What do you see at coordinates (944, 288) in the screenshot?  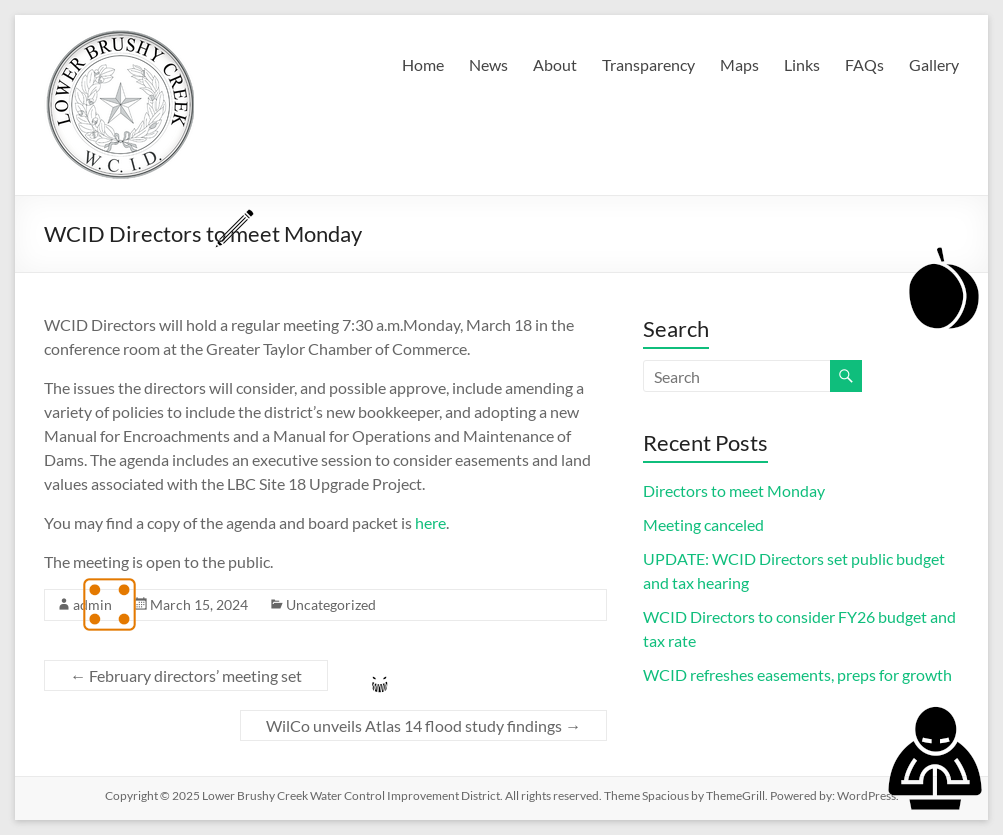 I see `select peach flavor or ingredient` at bounding box center [944, 288].